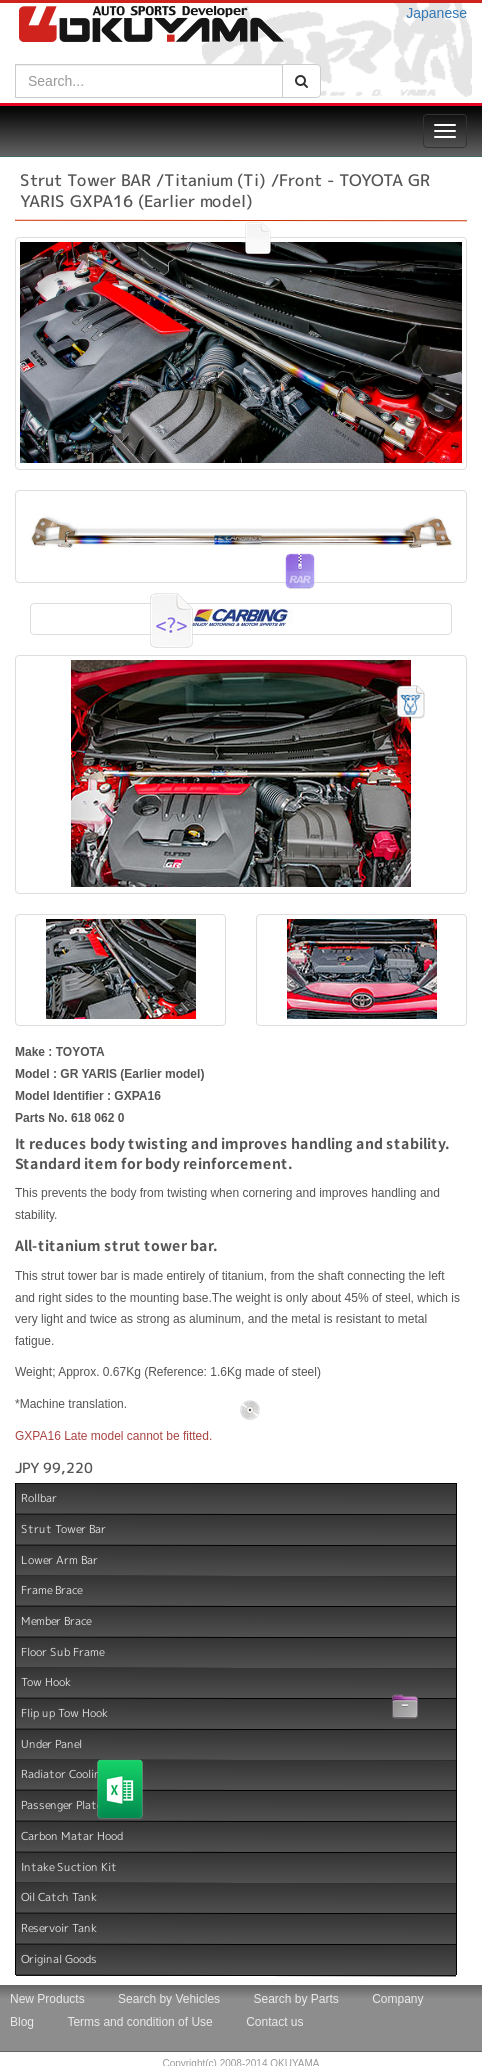  What do you see at coordinates (120, 1790) in the screenshot?
I see `spreadsheet template file` at bounding box center [120, 1790].